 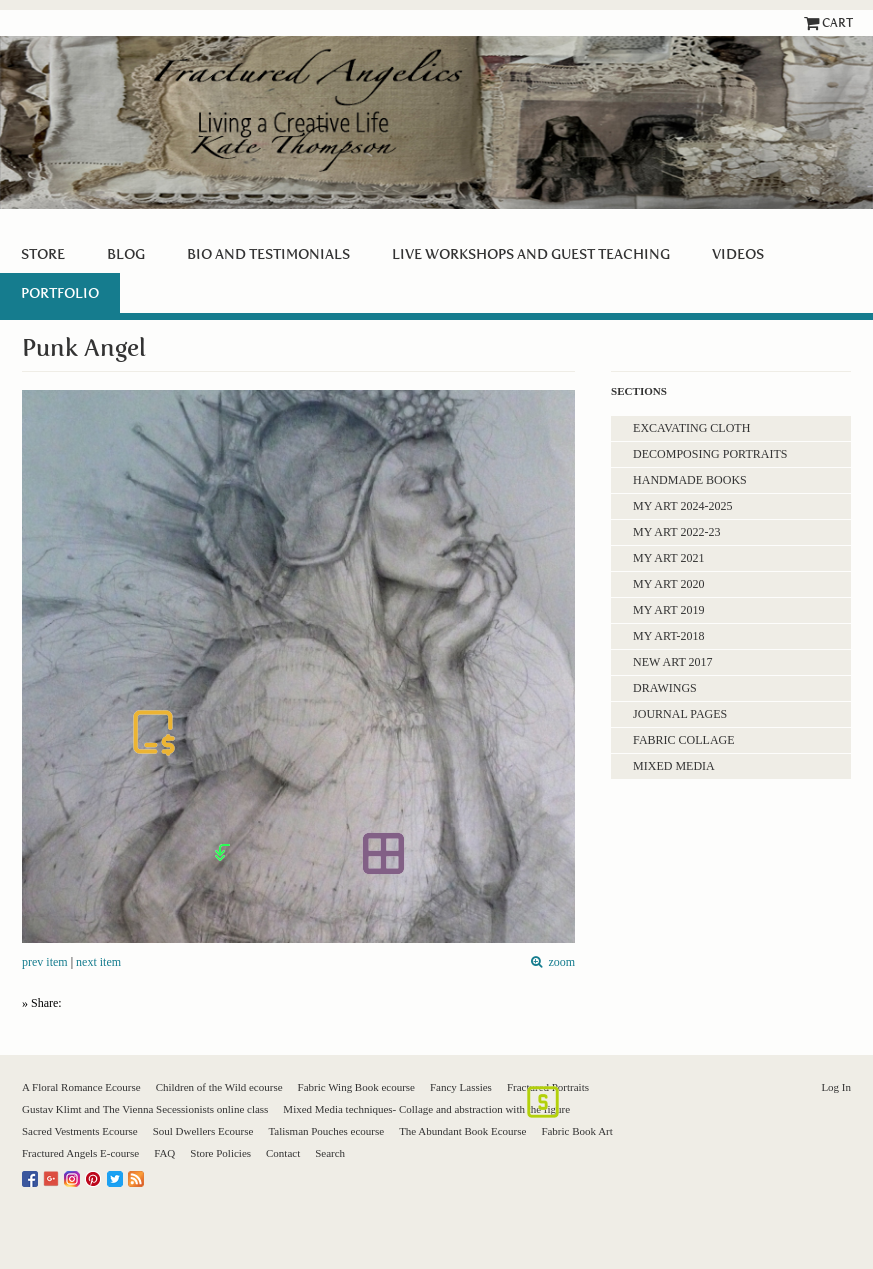 What do you see at coordinates (153, 732) in the screenshot?
I see `view tablet payment or pricing options` at bounding box center [153, 732].